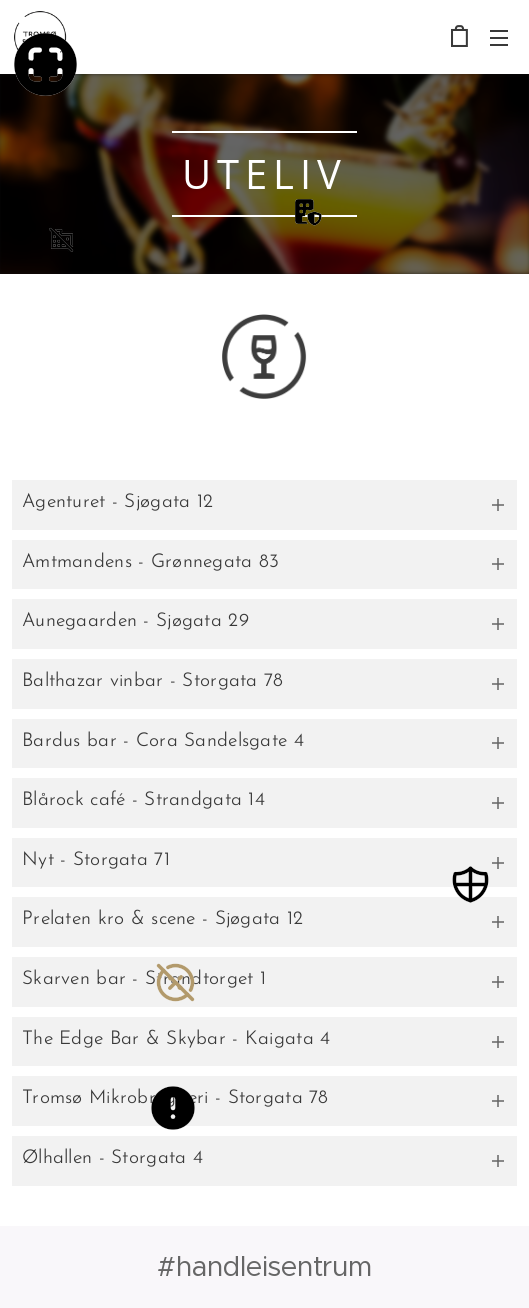 The image size is (529, 1308). Describe the element at coordinates (470, 884) in the screenshot. I see `privacy or security settings with multiple protection layers` at that location.